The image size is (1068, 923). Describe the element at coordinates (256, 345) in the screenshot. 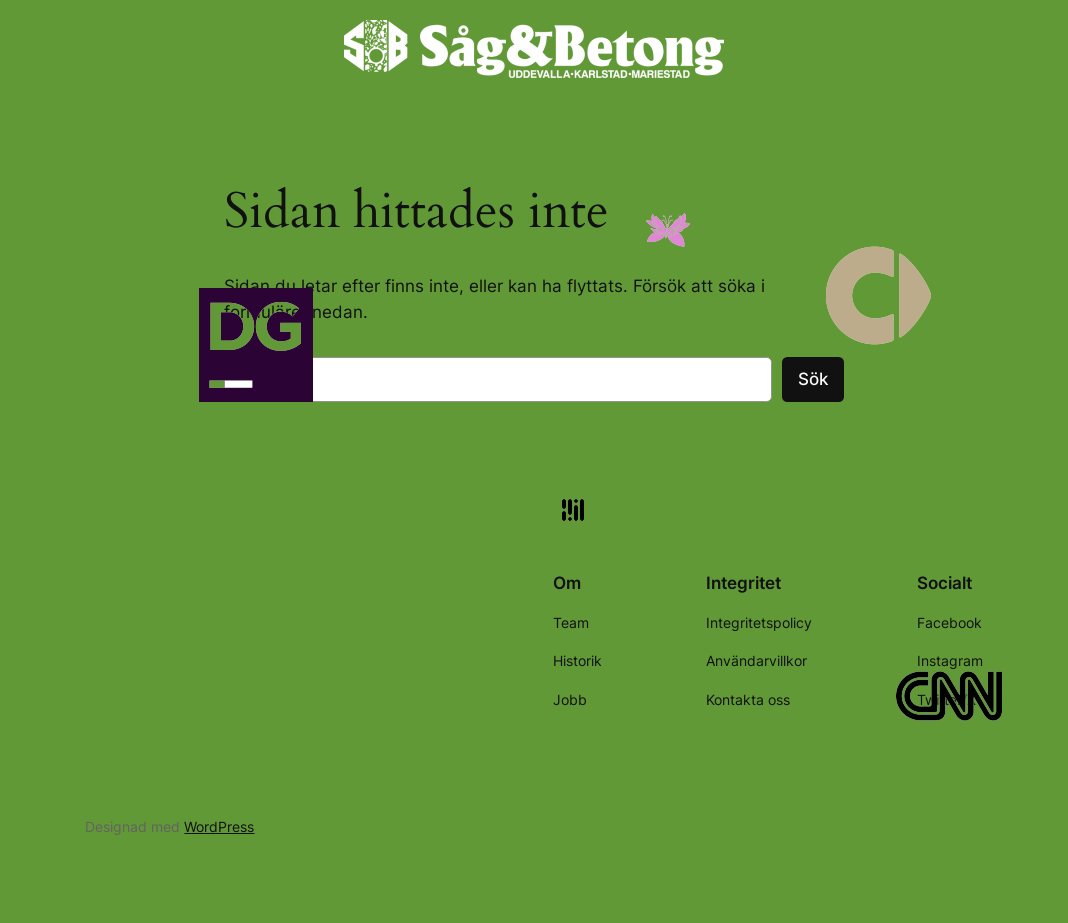

I see `open datagrip database IDE` at that location.